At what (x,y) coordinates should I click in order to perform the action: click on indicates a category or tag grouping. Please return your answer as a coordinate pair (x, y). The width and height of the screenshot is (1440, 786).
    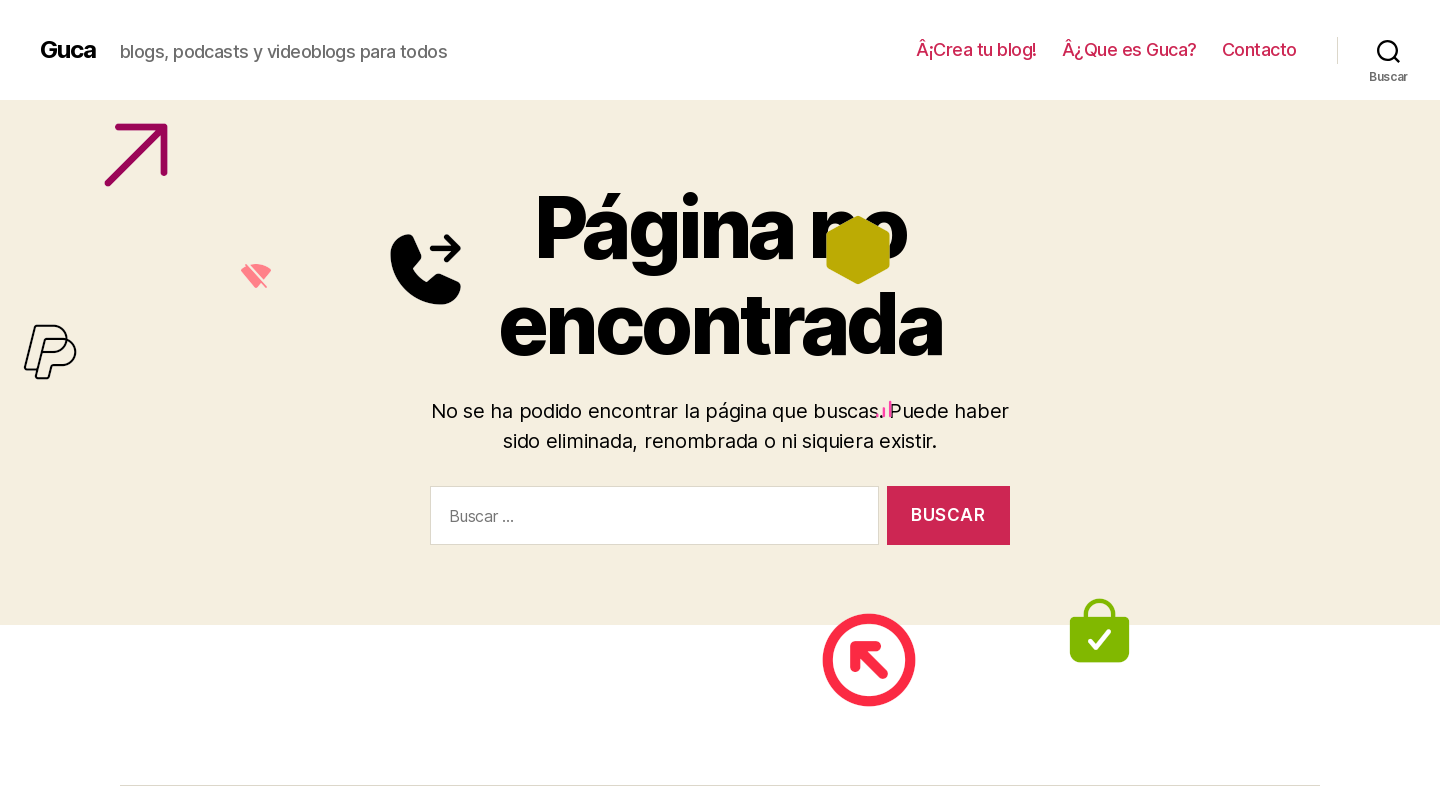
    Looking at the image, I should click on (858, 250).